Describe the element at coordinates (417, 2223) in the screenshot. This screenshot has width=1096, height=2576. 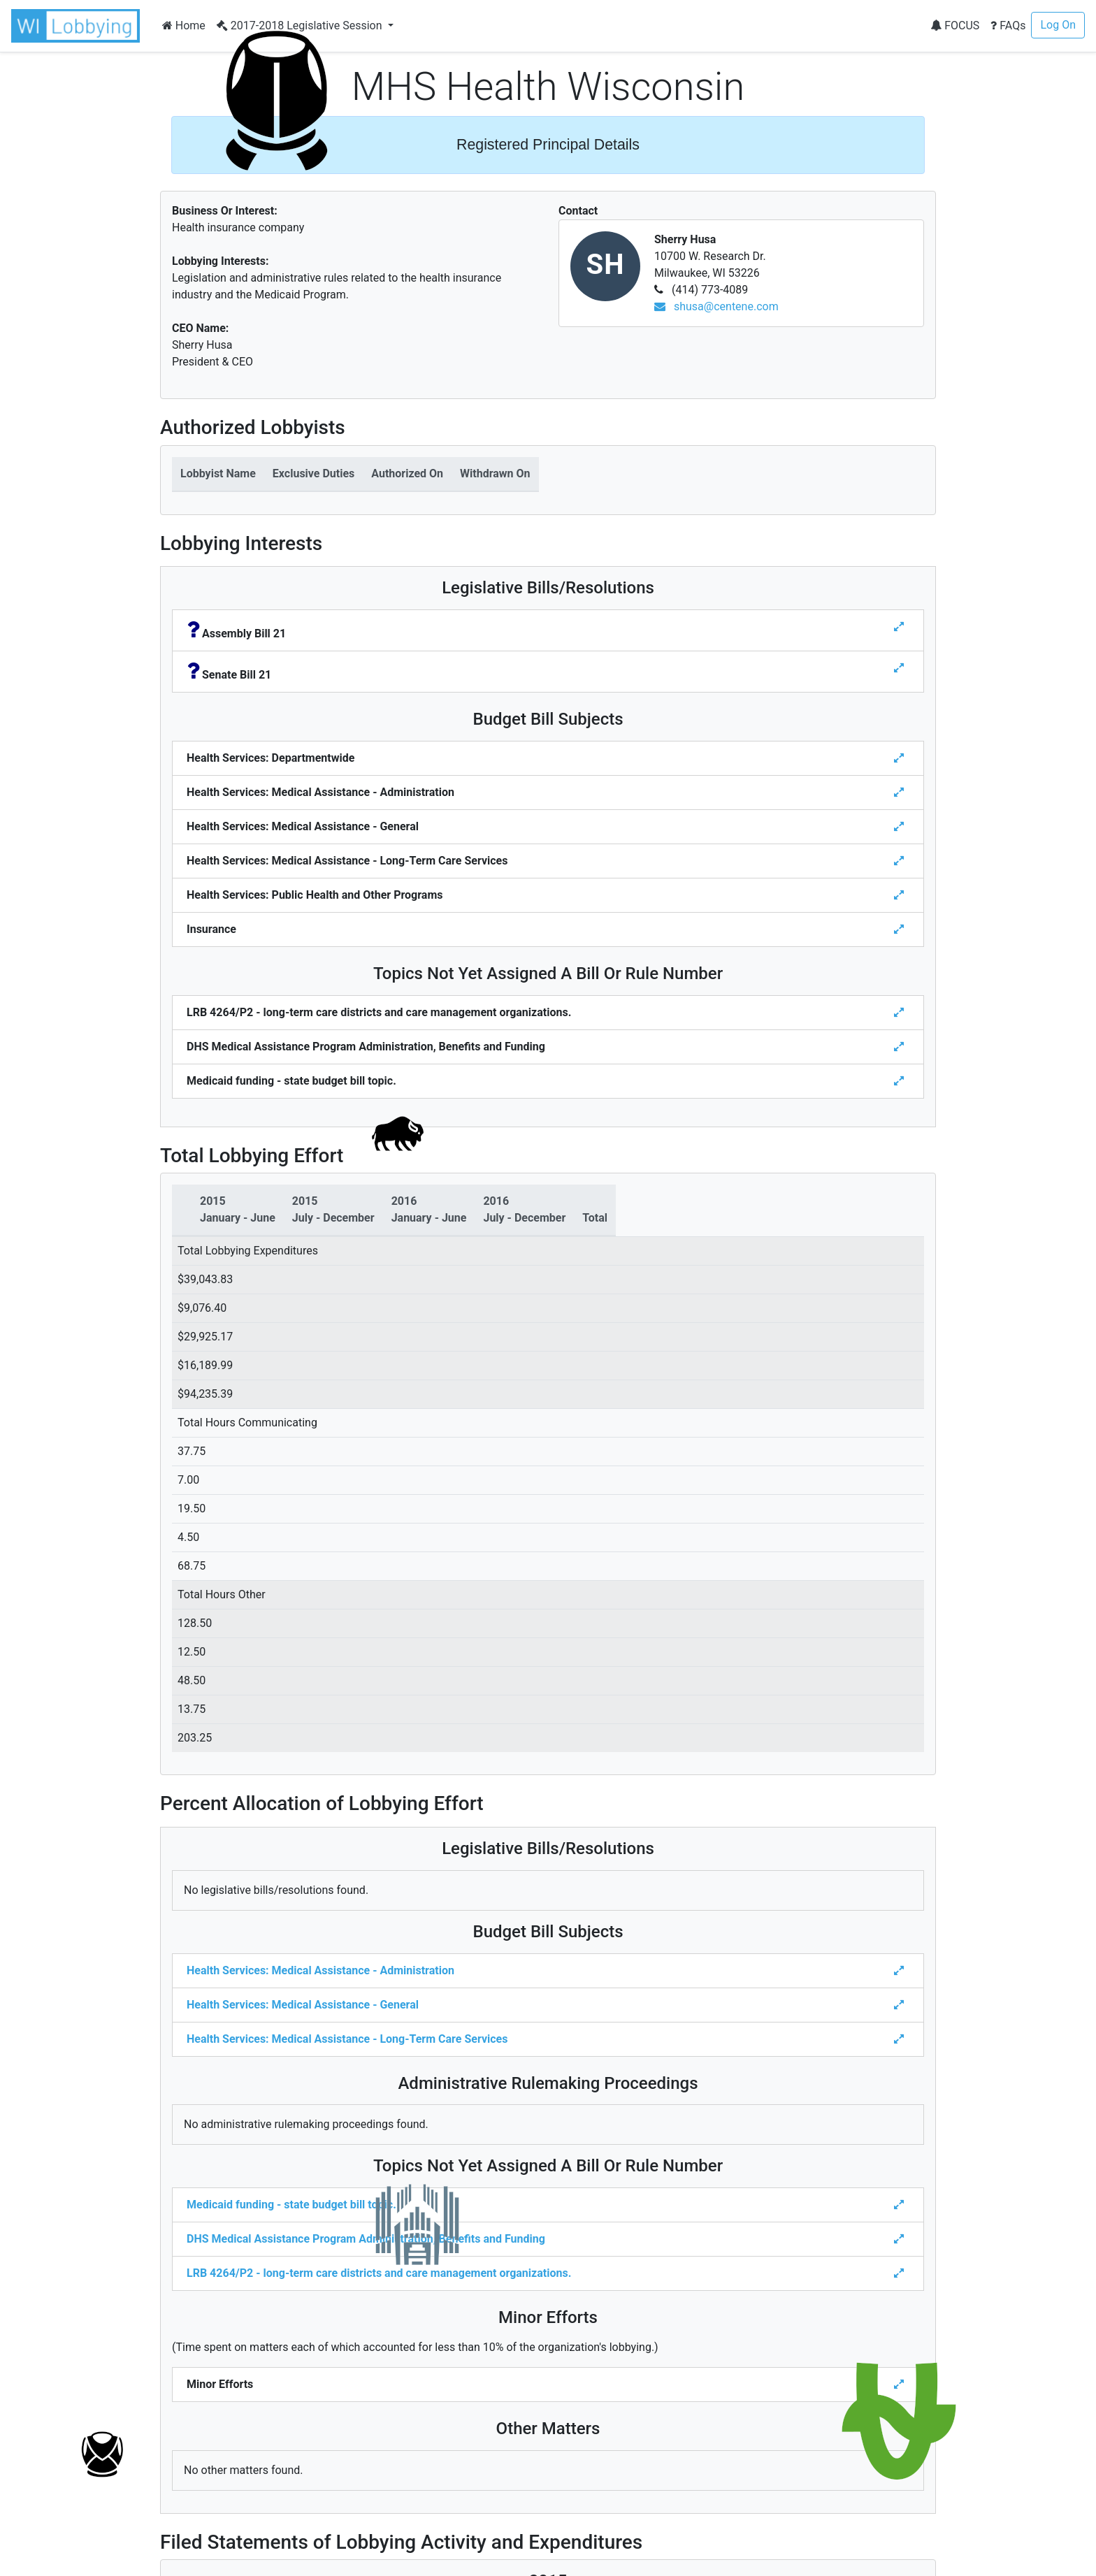
I see `access organ or church music settings` at that location.